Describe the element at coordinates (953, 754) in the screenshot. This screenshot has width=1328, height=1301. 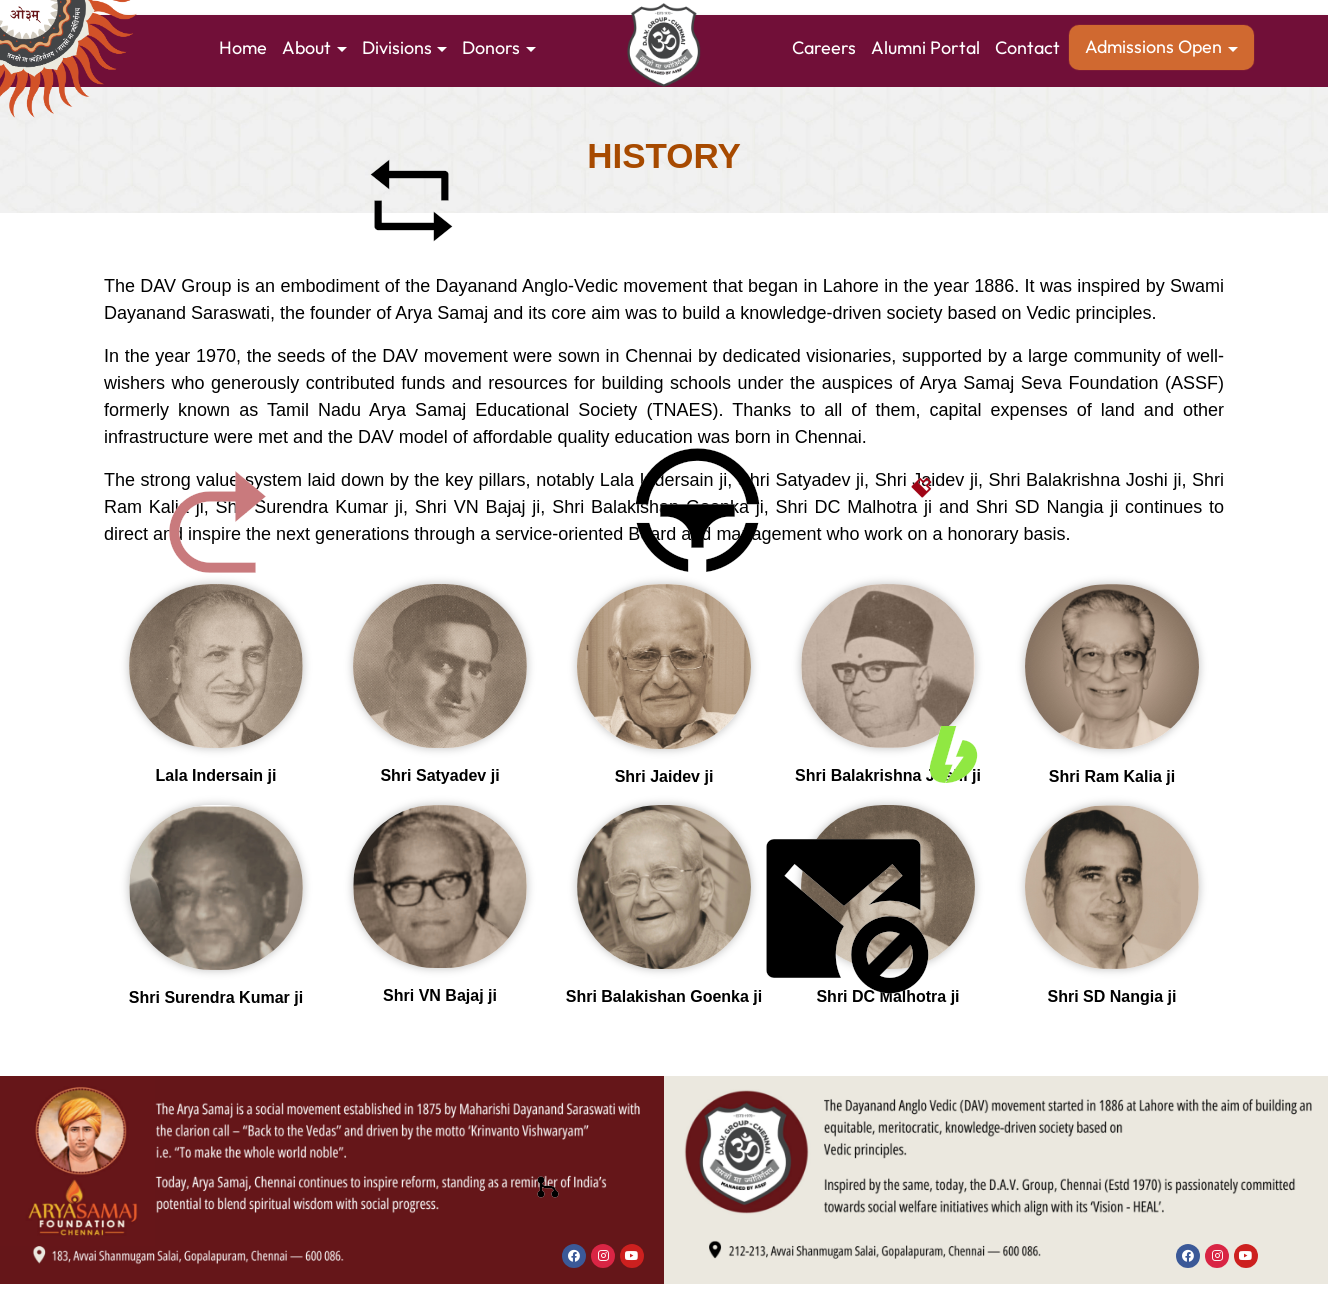
I see `open boosty creator platform` at that location.